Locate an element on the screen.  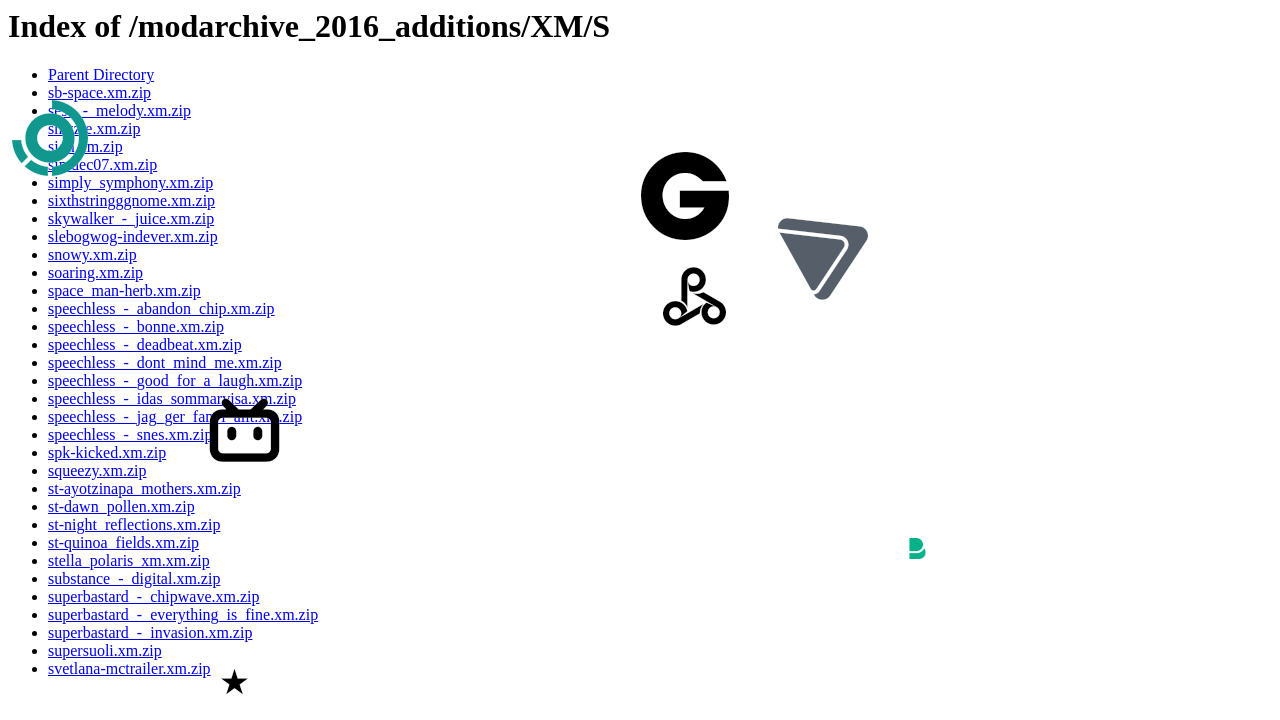
open the Beats audio app is located at coordinates (917, 548).